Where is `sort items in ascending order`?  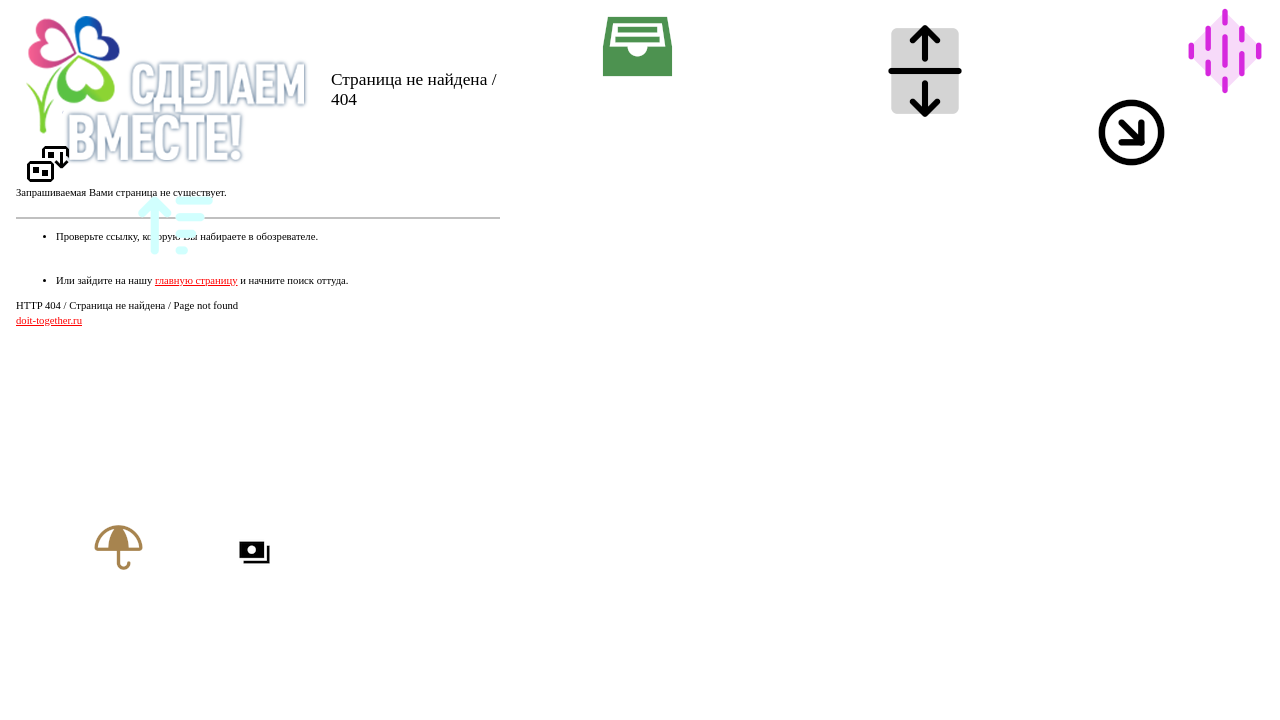
sort items in ascending order is located at coordinates (175, 225).